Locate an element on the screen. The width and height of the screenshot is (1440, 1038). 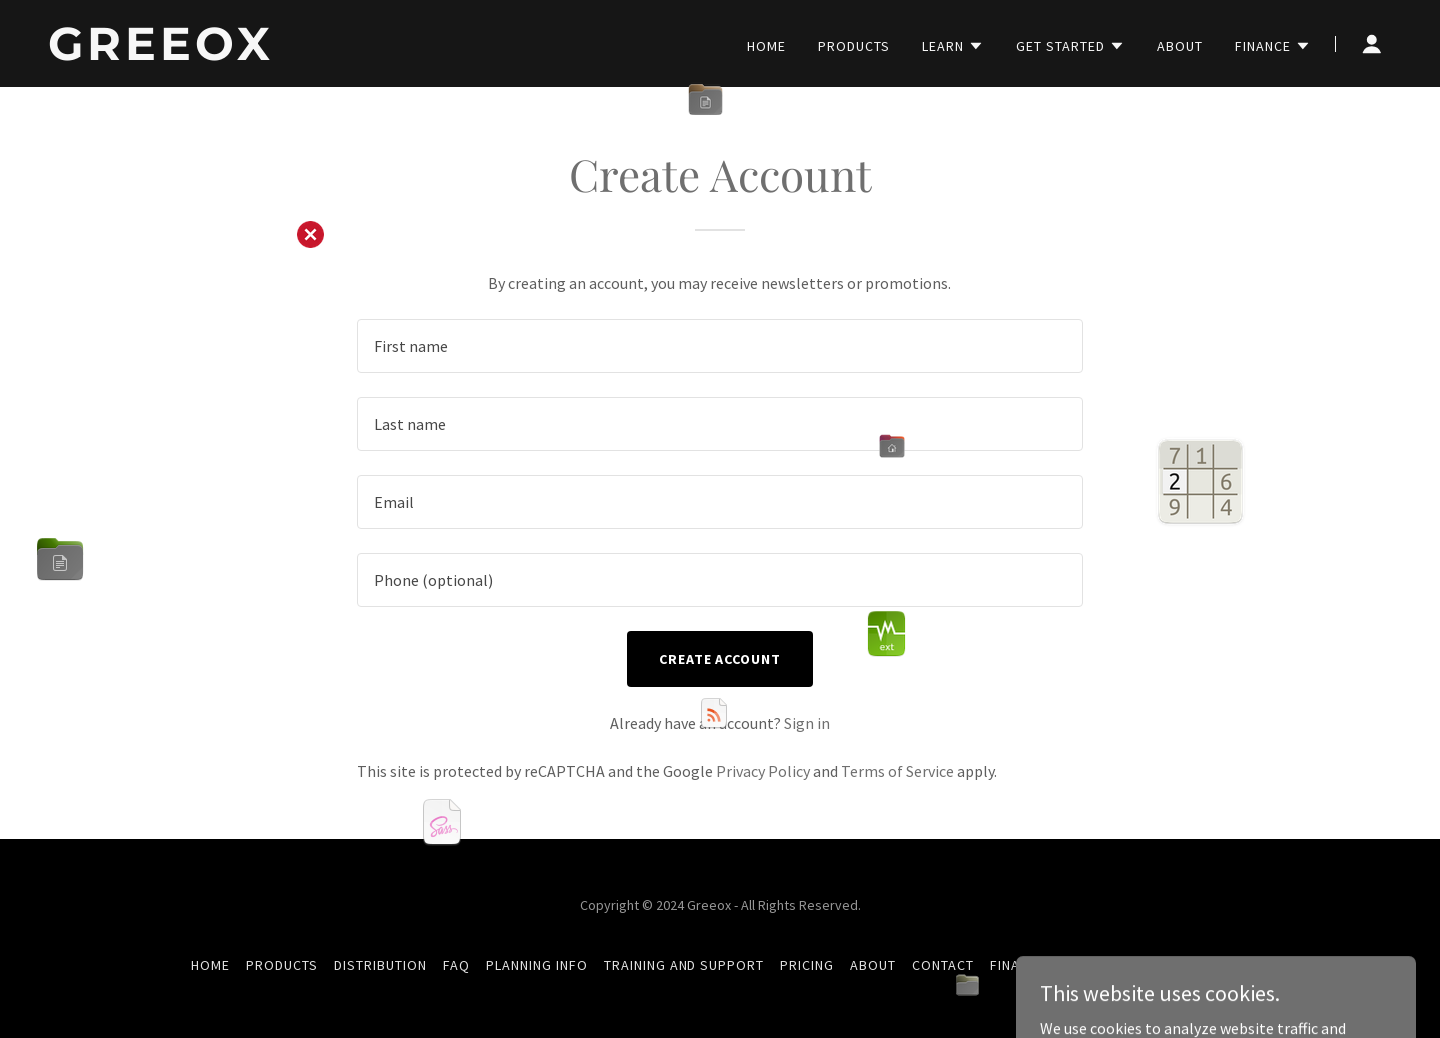
drop files here to add them to folder is located at coordinates (967, 984).